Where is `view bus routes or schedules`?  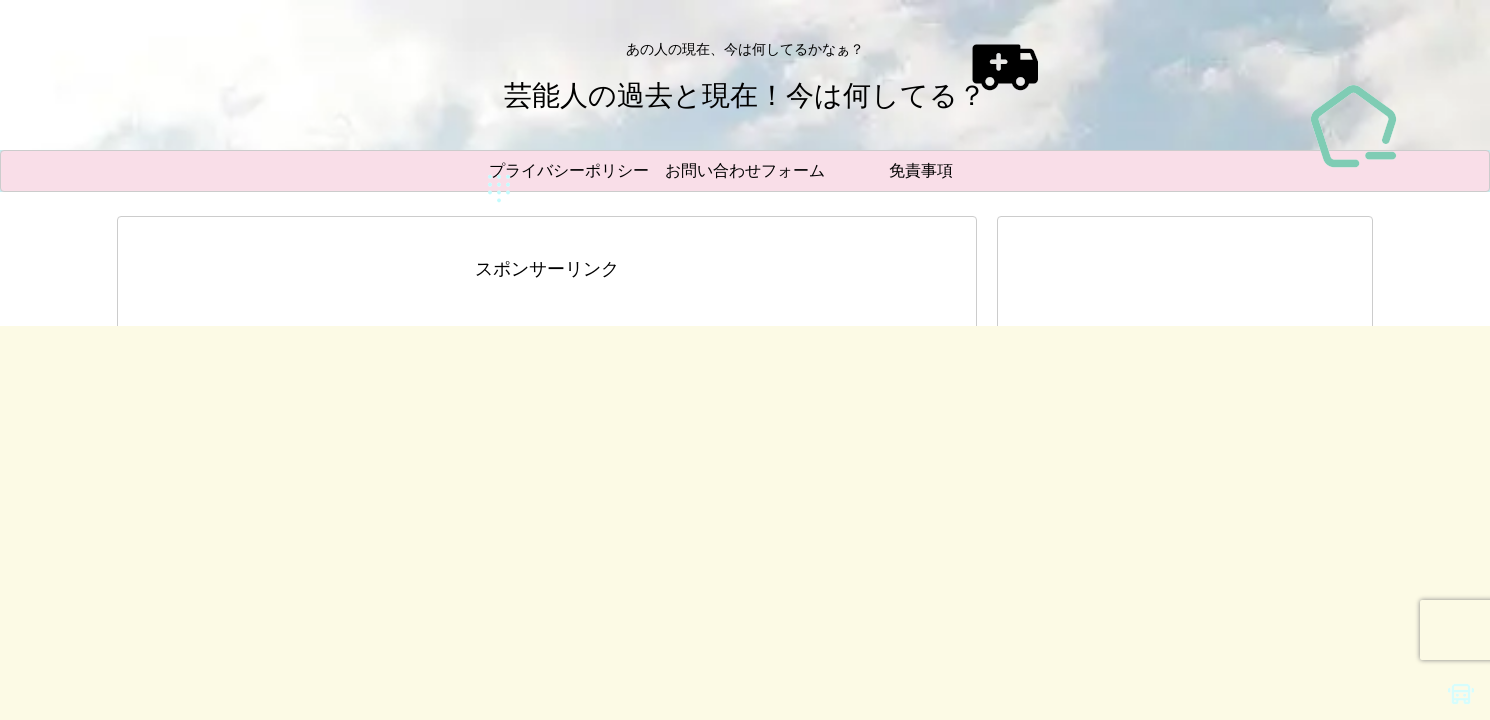
view bus routes or schedules is located at coordinates (1461, 694).